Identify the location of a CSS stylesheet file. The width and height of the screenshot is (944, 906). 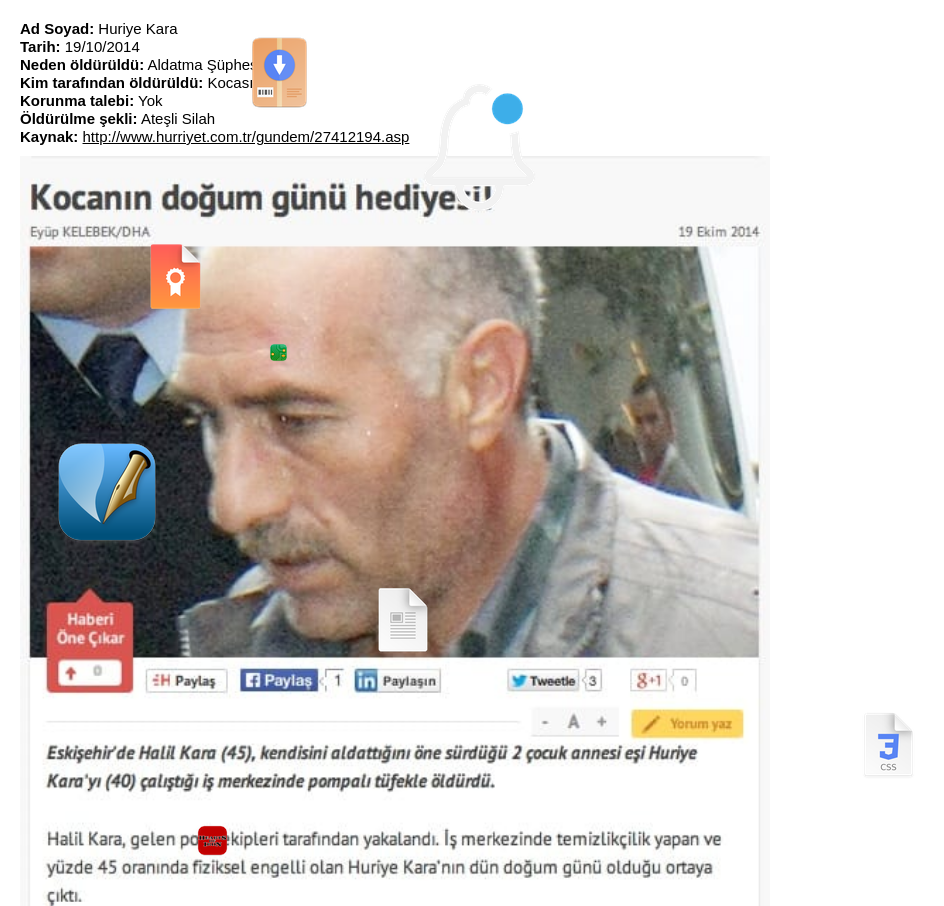
(888, 745).